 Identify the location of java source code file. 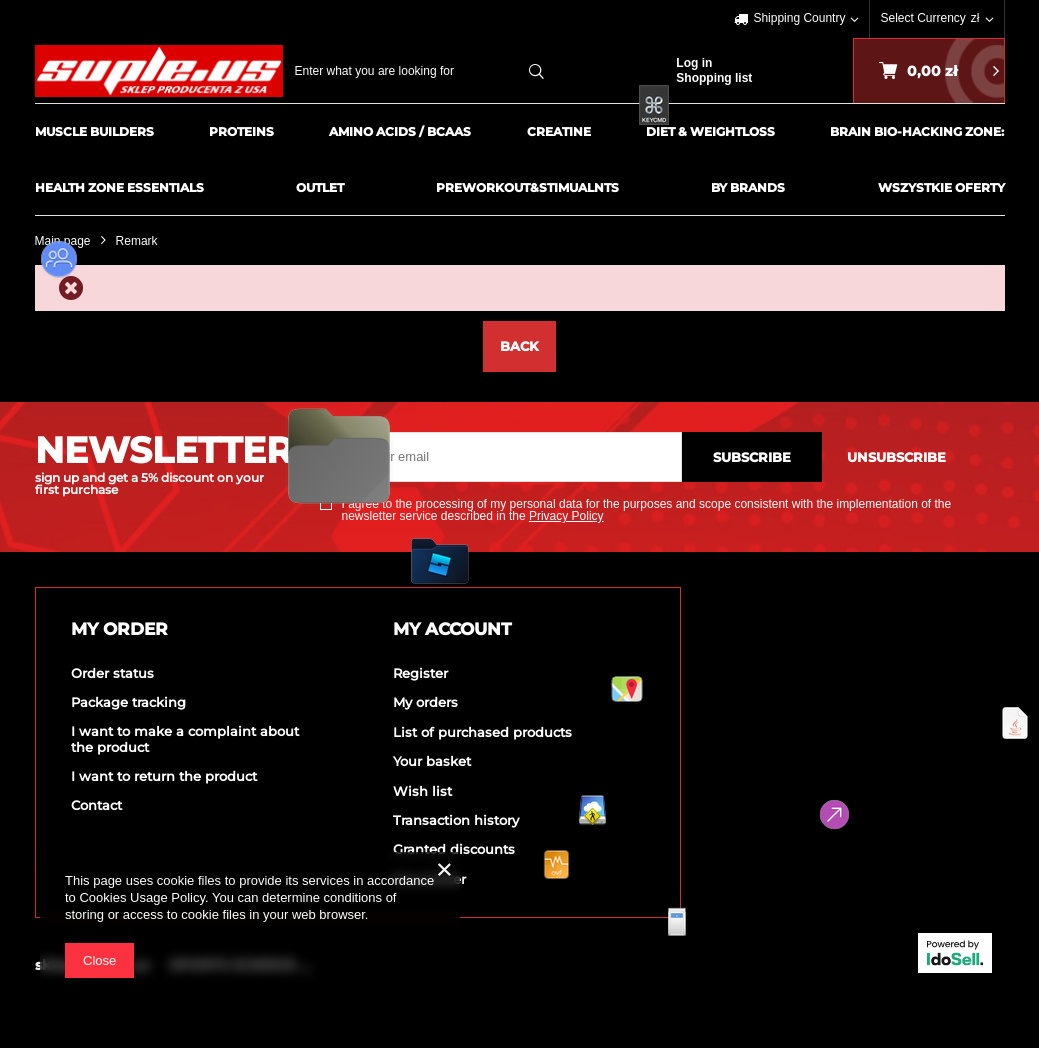
(1015, 723).